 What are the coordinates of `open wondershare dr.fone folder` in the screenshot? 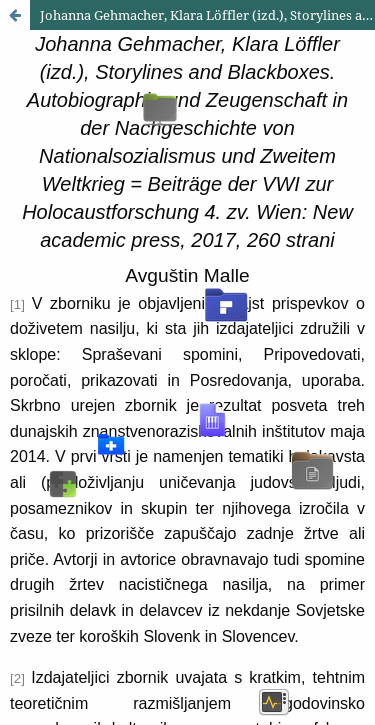 It's located at (111, 445).